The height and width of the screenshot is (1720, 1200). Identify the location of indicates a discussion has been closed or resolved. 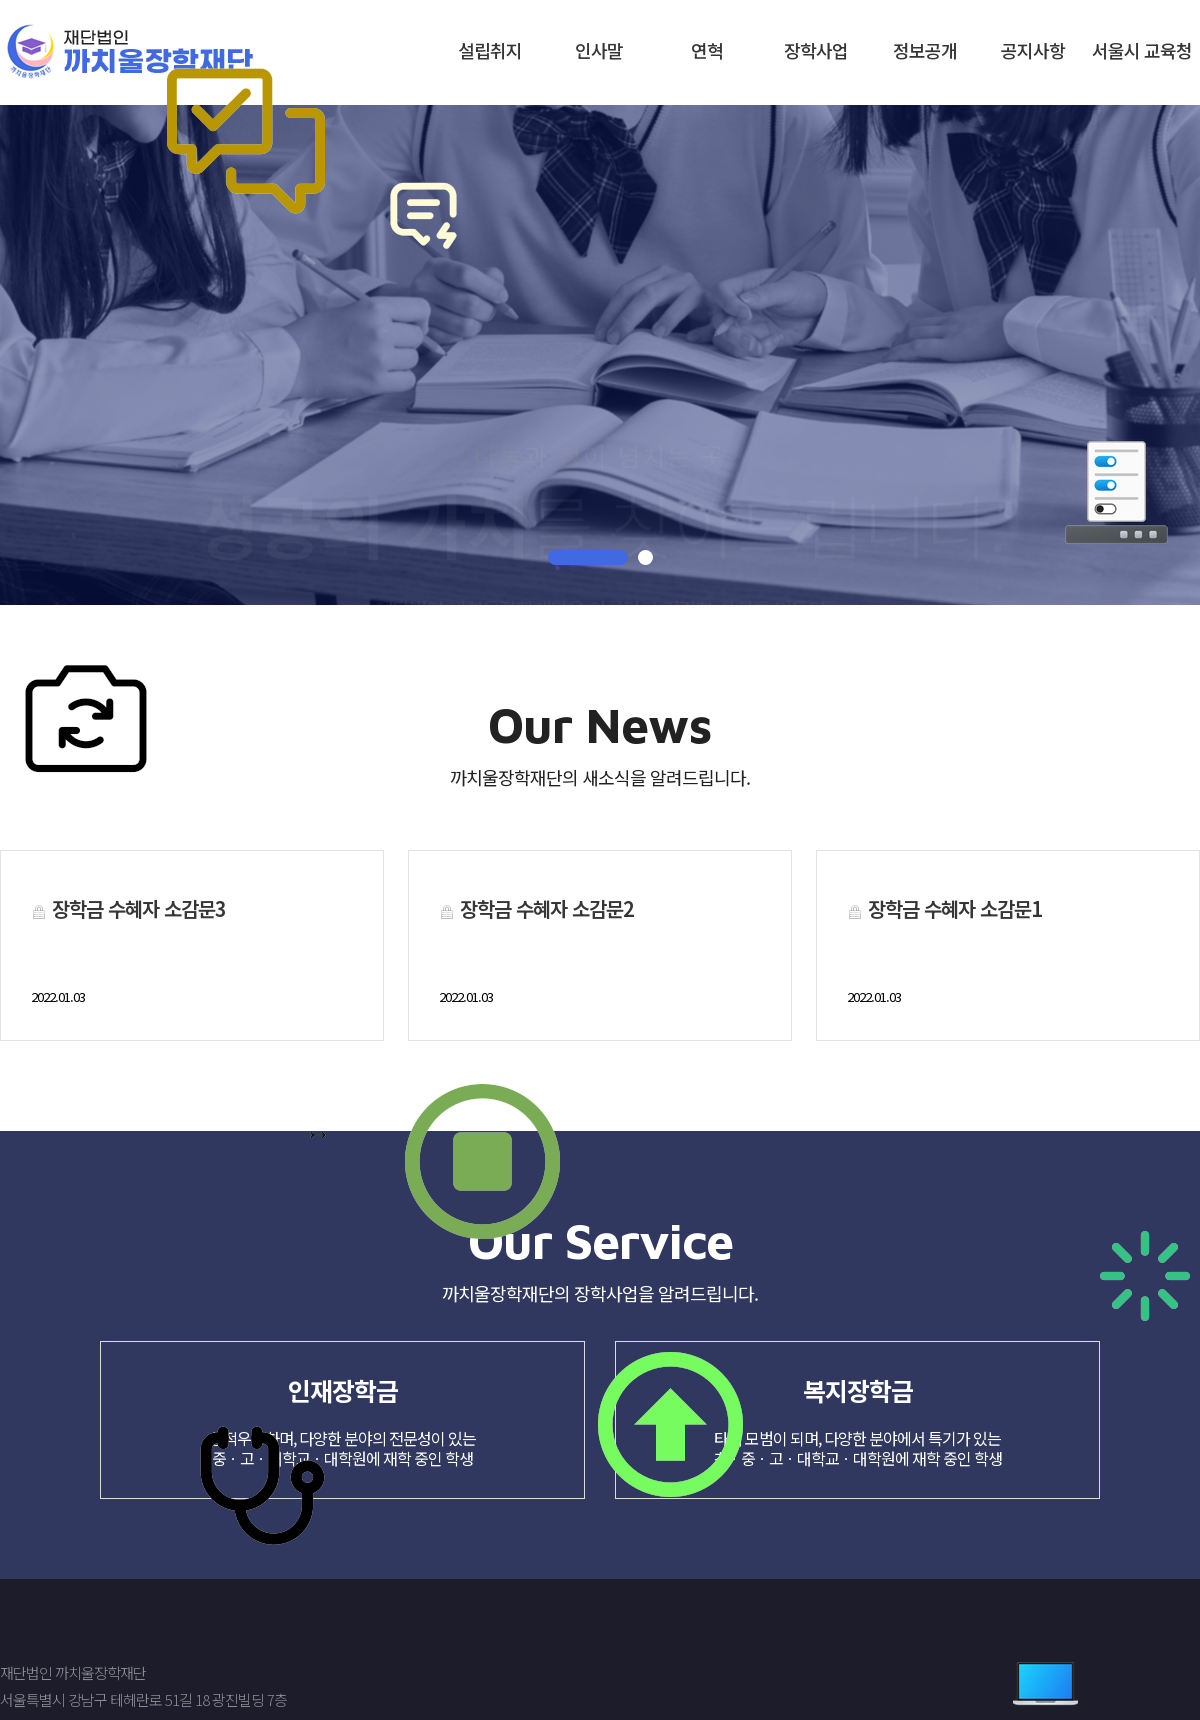
(246, 141).